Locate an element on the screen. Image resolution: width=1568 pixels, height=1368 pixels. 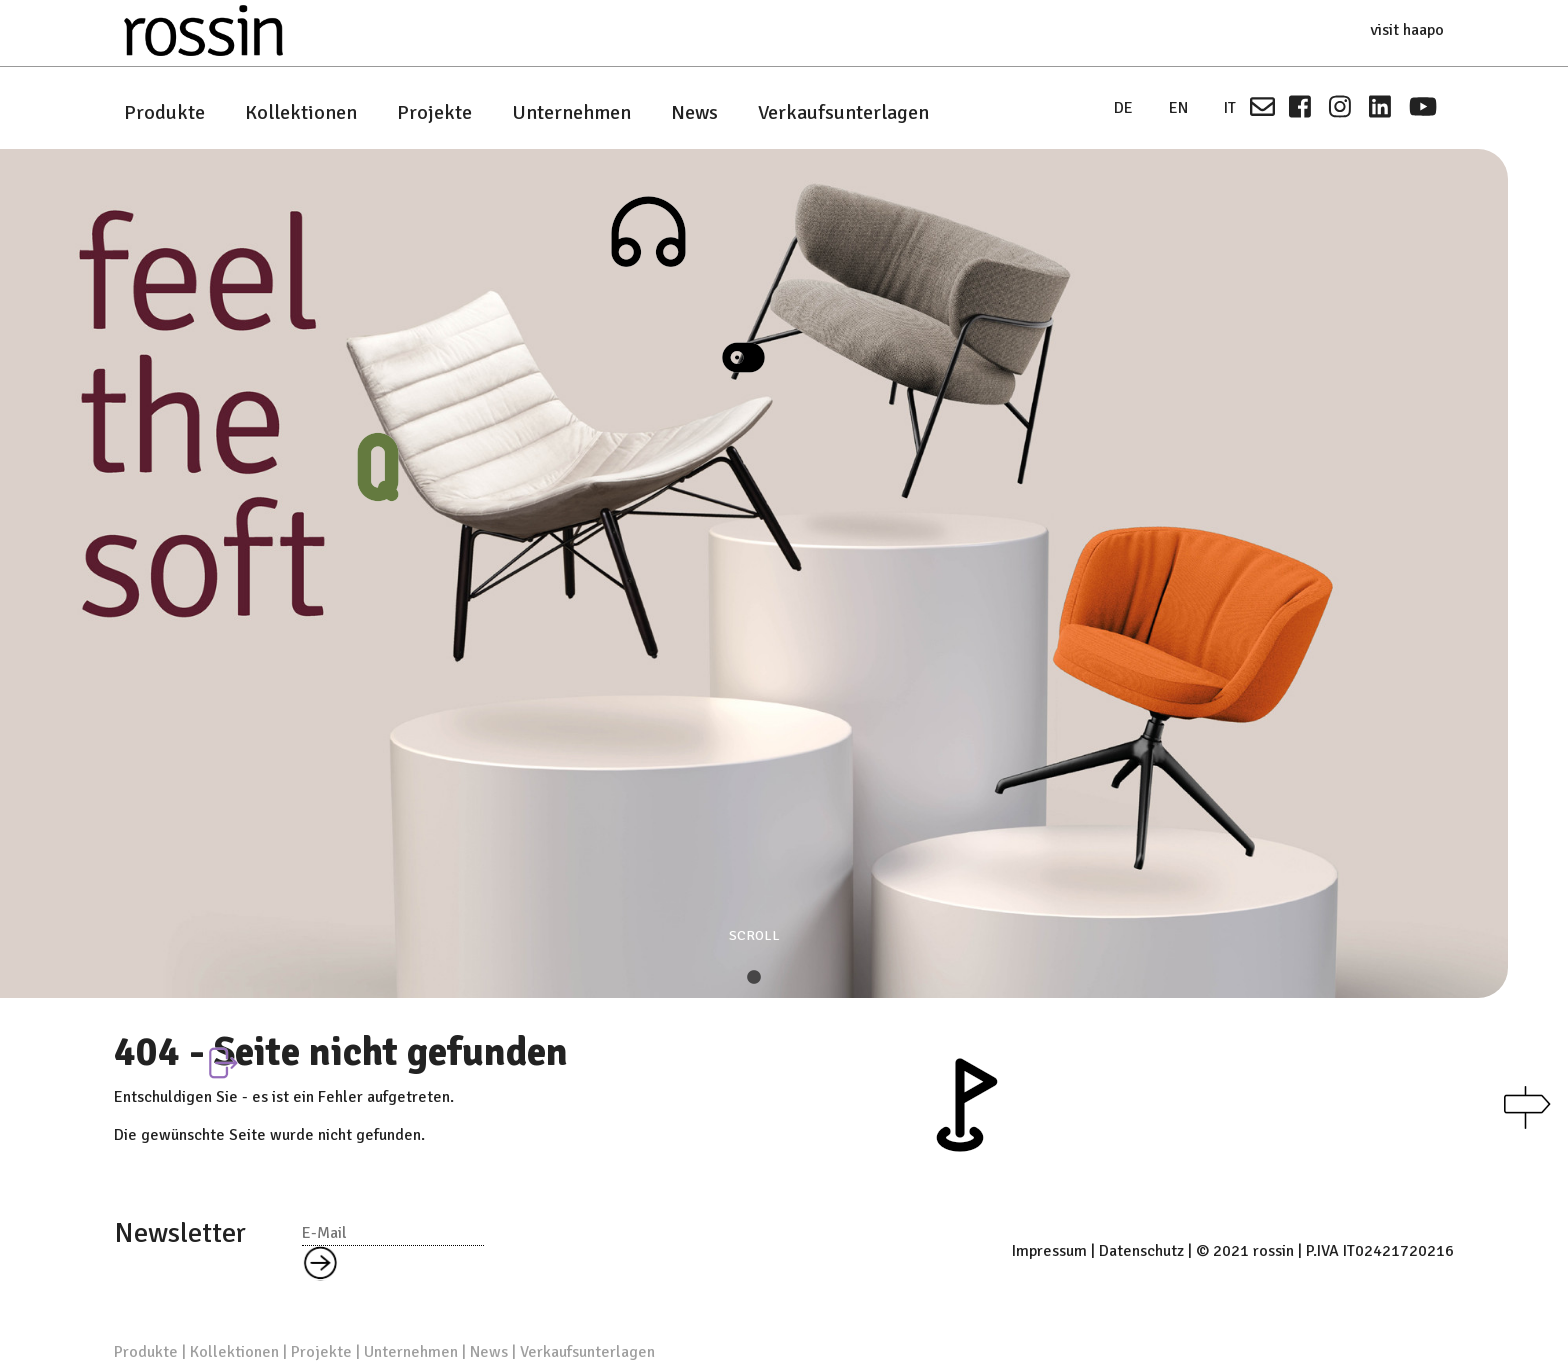
sign out or log out of account is located at coordinates (221, 1063).